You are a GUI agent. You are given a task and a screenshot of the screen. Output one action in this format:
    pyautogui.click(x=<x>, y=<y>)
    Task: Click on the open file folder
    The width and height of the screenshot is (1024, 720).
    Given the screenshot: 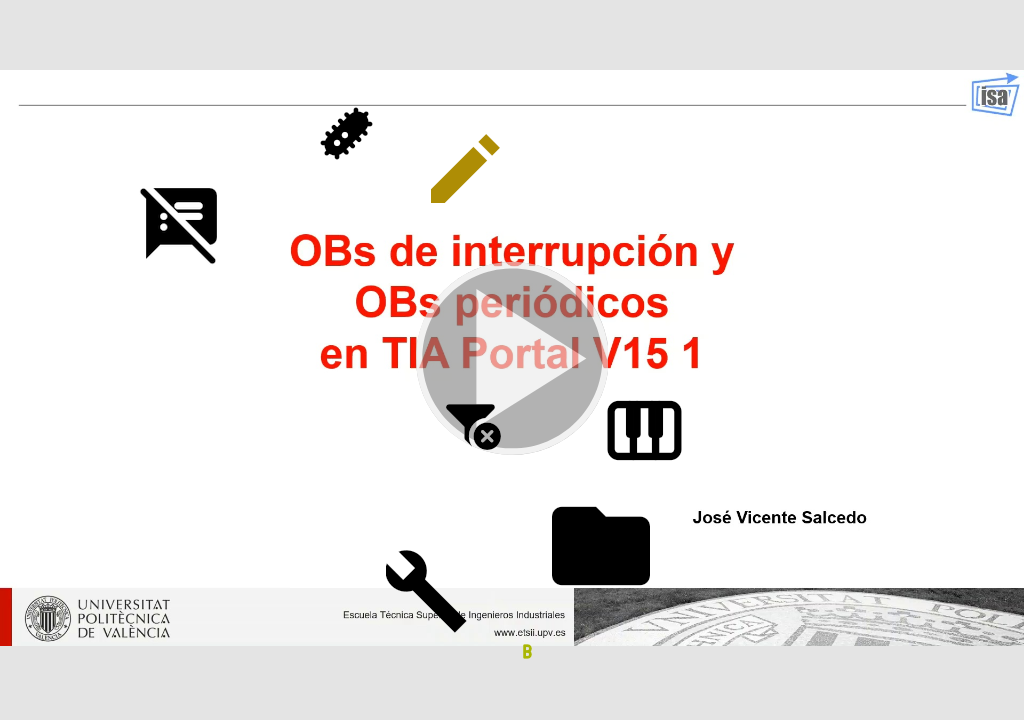 What is the action you would take?
    pyautogui.click(x=601, y=546)
    